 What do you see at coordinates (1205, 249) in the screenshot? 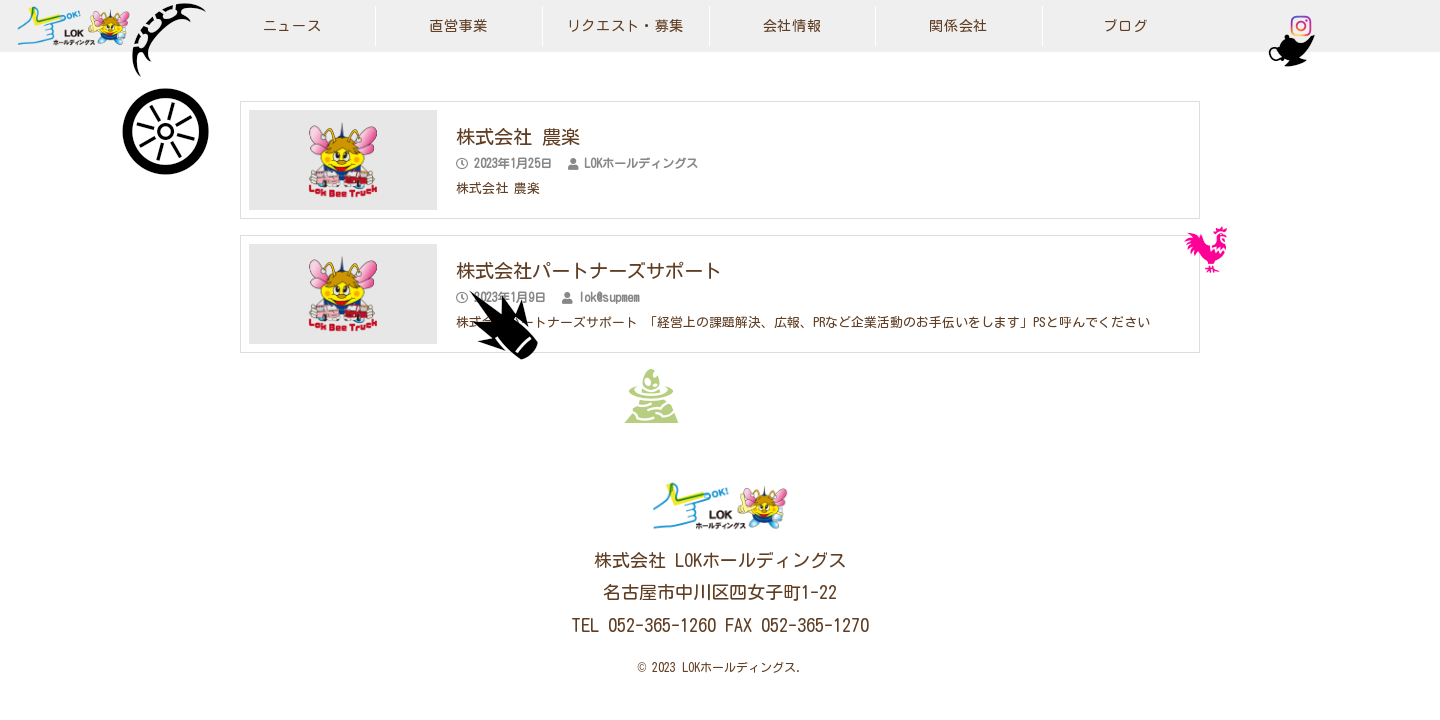
I see `indicates morning alarm or wake-up feature` at bounding box center [1205, 249].